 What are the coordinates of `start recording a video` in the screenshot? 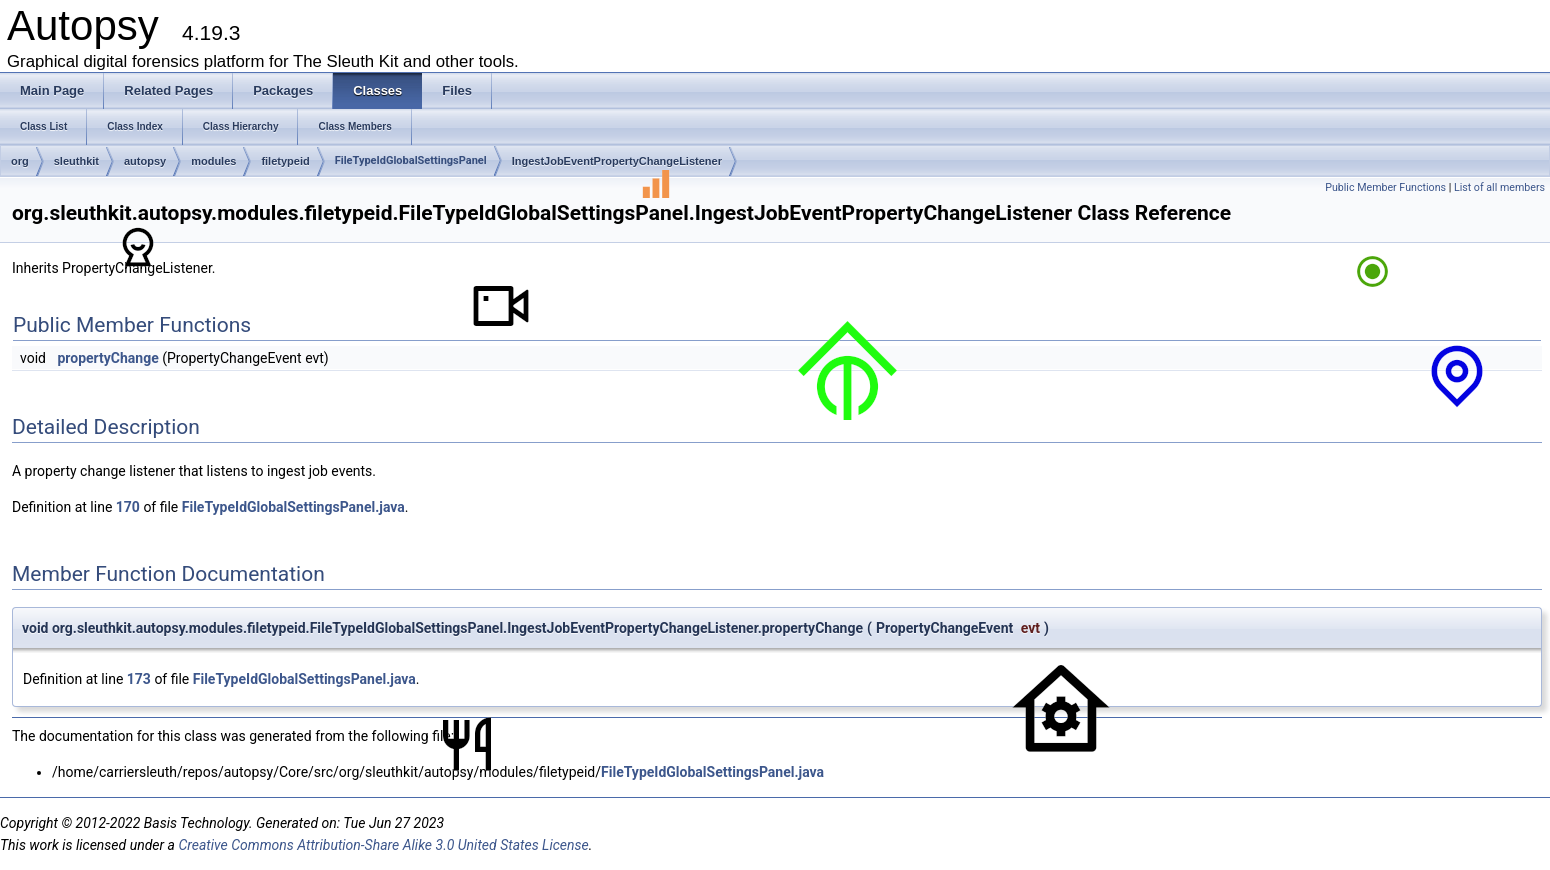 It's located at (501, 306).